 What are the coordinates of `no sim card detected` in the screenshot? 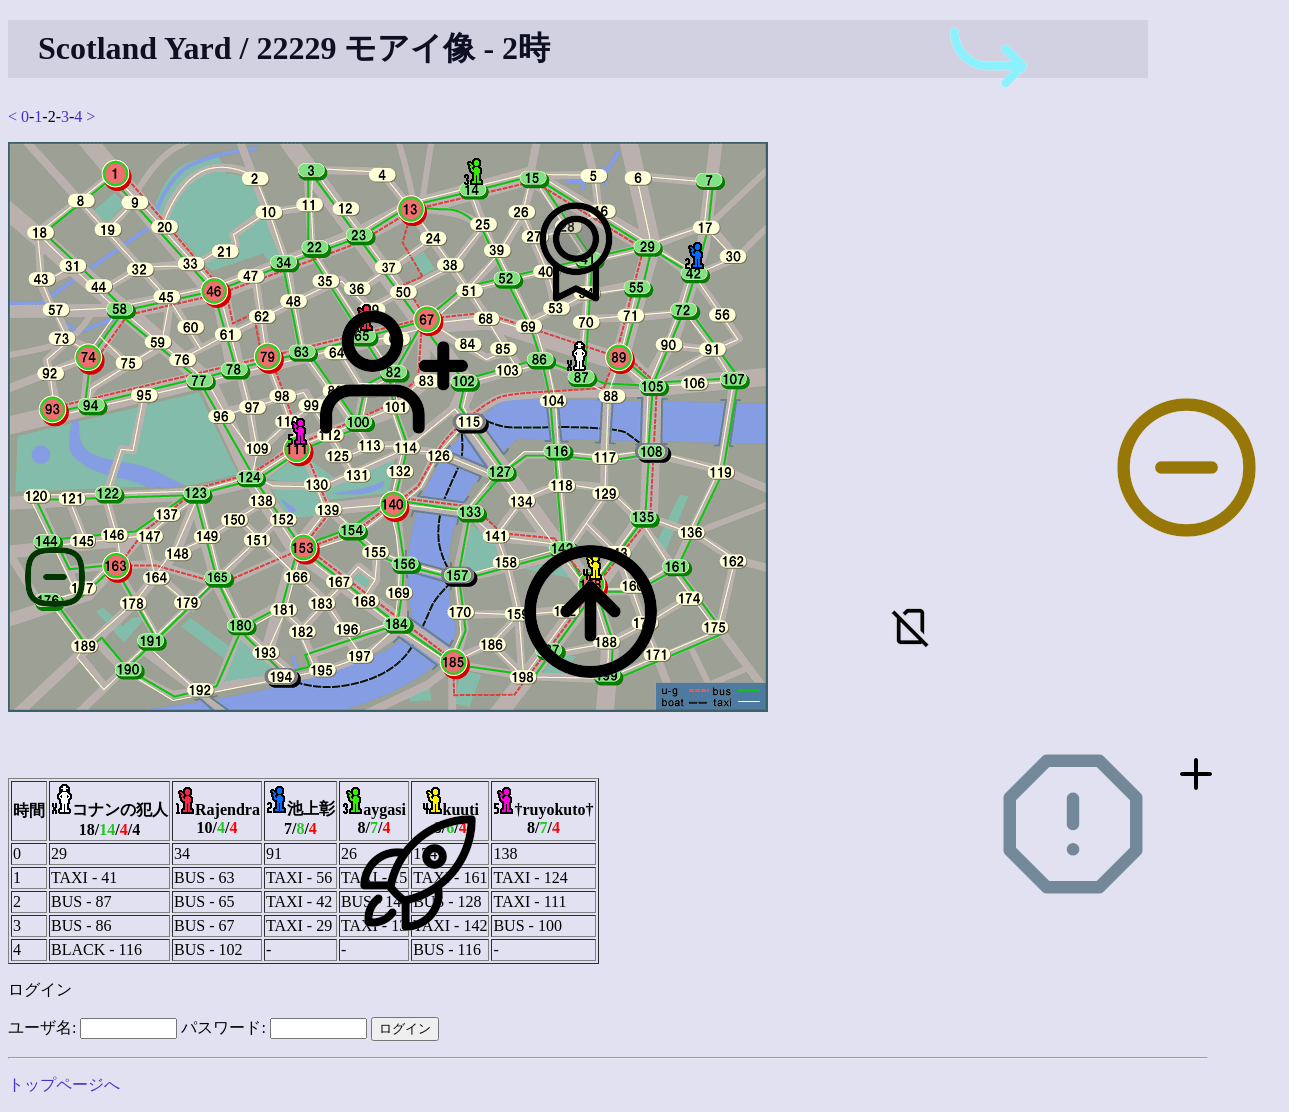 It's located at (910, 626).